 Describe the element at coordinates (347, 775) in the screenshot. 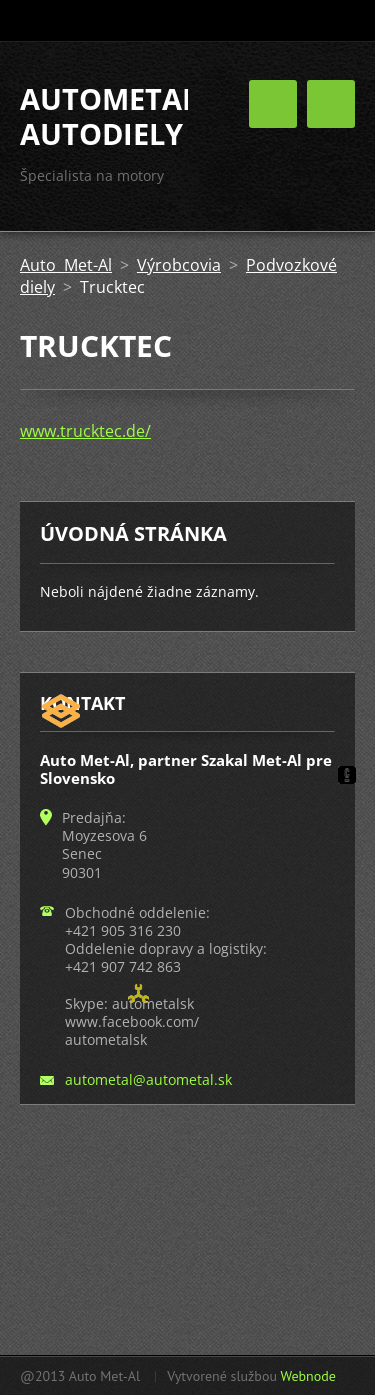

I see `camunda platform logo` at that location.